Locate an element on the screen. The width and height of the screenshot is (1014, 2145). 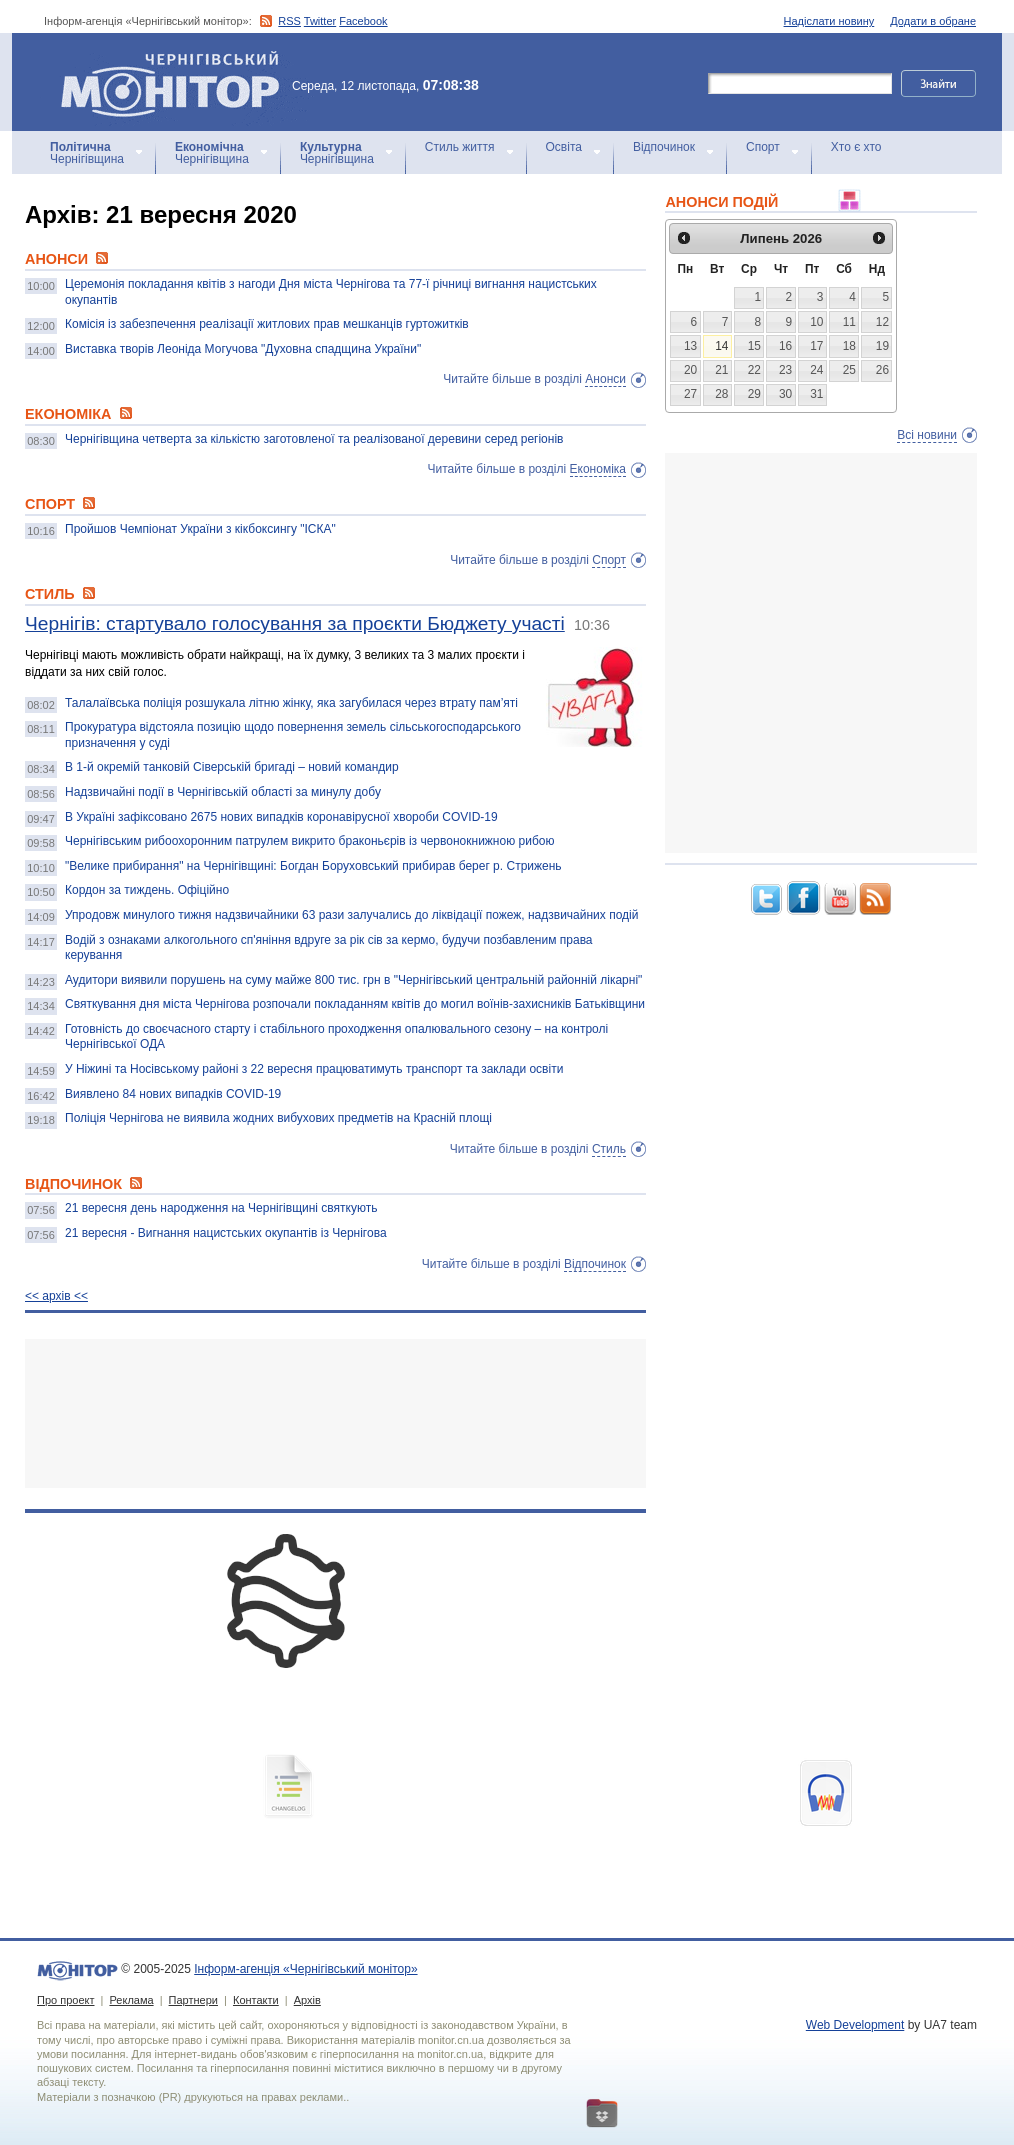
select all items in the current view is located at coordinates (849, 200).